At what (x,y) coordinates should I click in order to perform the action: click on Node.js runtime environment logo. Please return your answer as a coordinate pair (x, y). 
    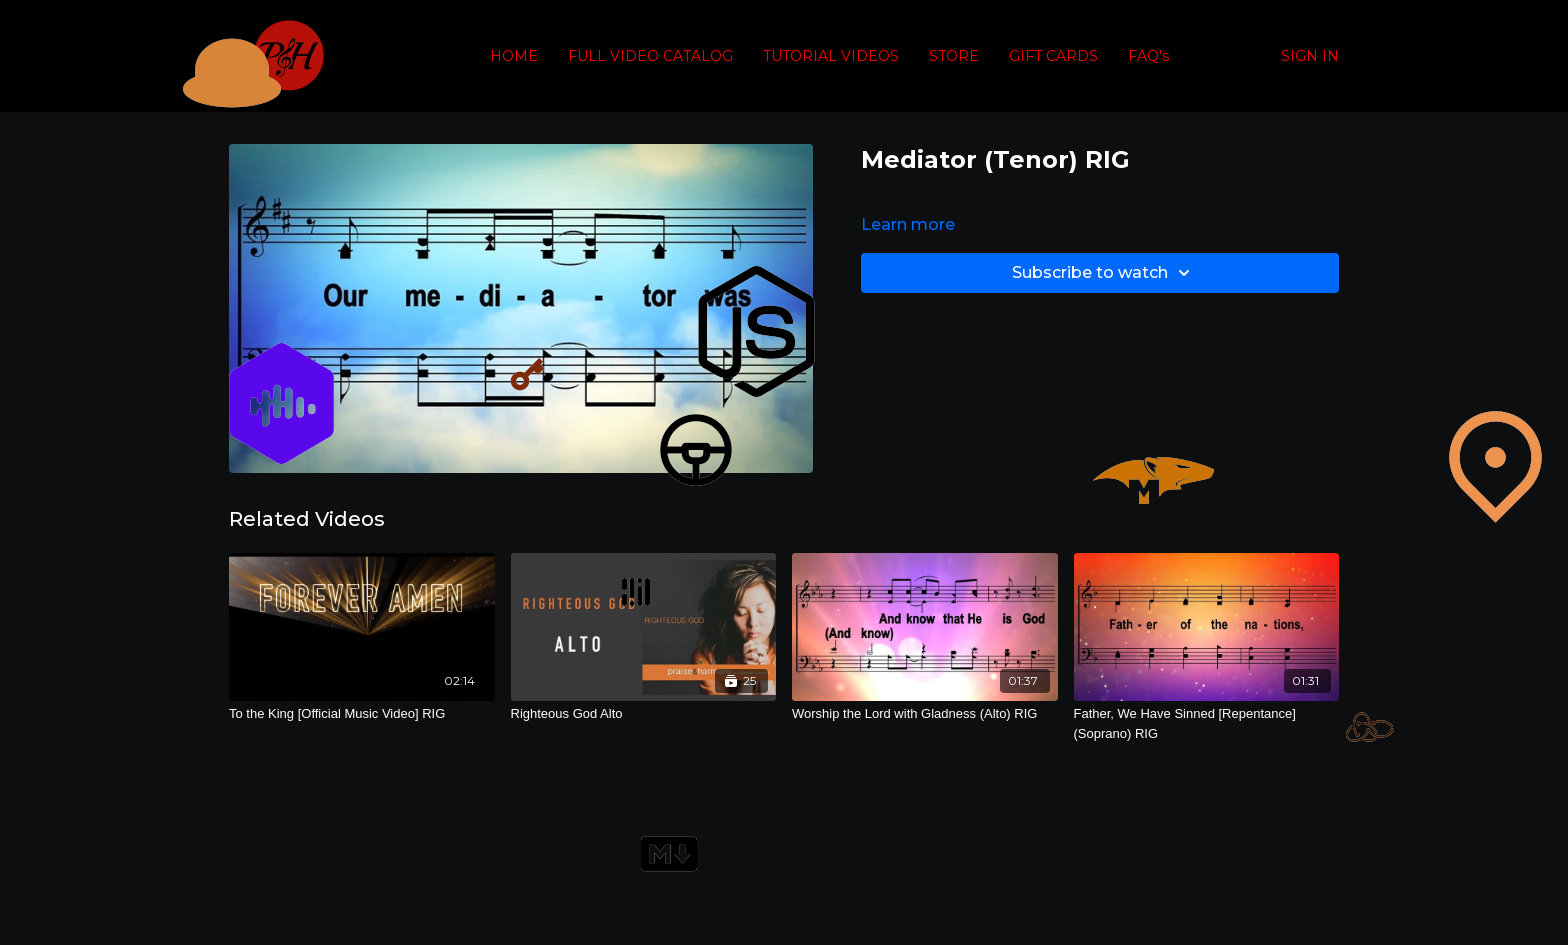
    Looking at the image, I should click on (756, 331).